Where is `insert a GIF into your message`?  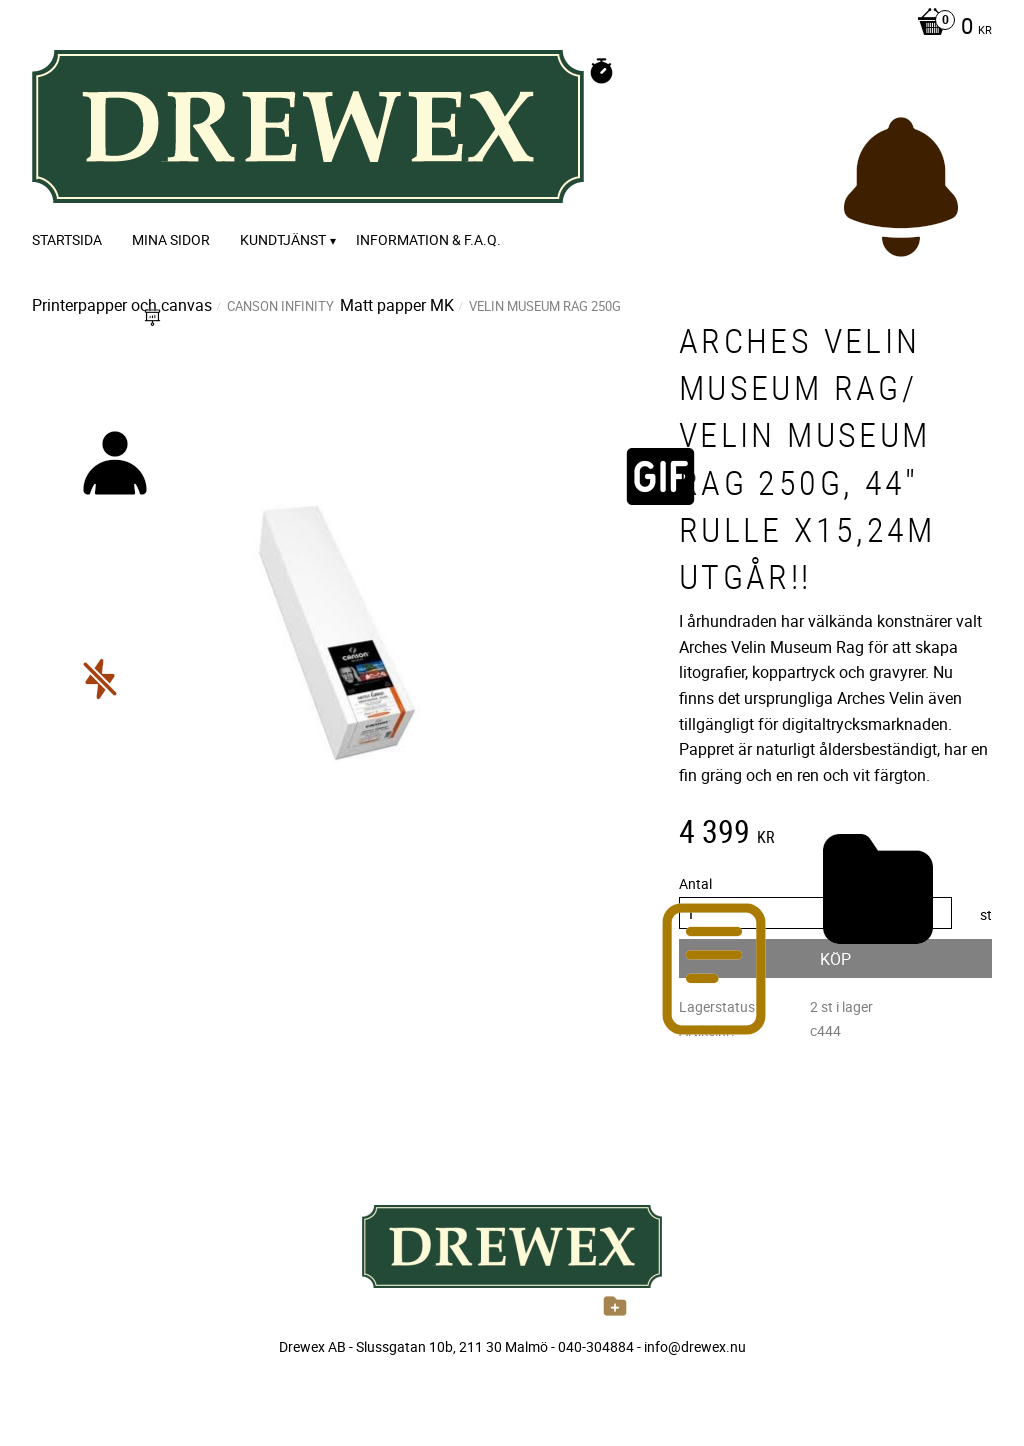
insert a GIF into your message is located at coordinates (660, 476).